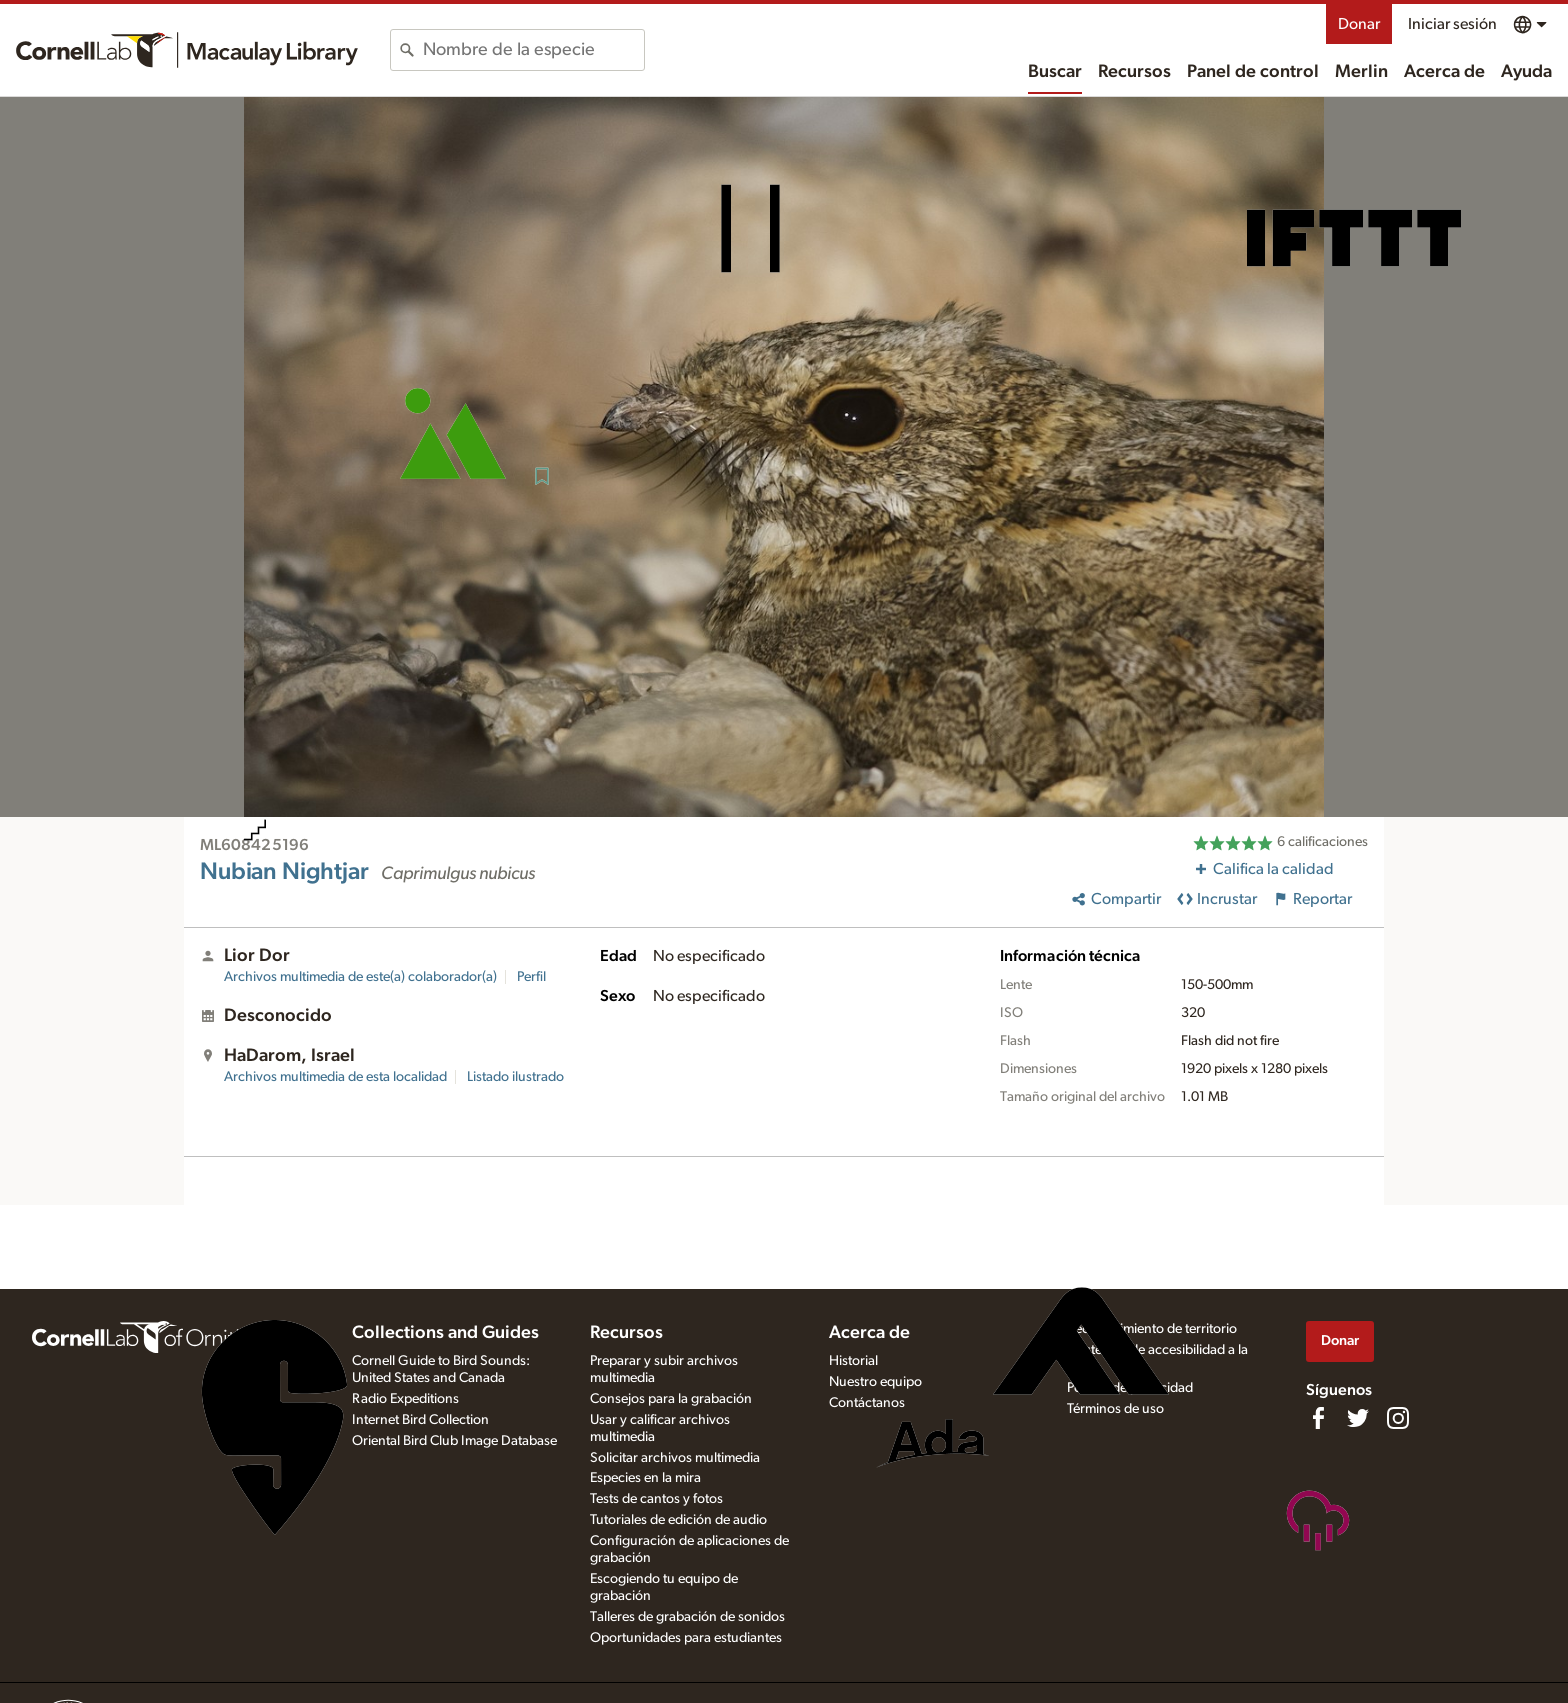  Describe the element at coordinates (450, 433) in the screenshot. I see `switch to landscape photo mode` at that location.